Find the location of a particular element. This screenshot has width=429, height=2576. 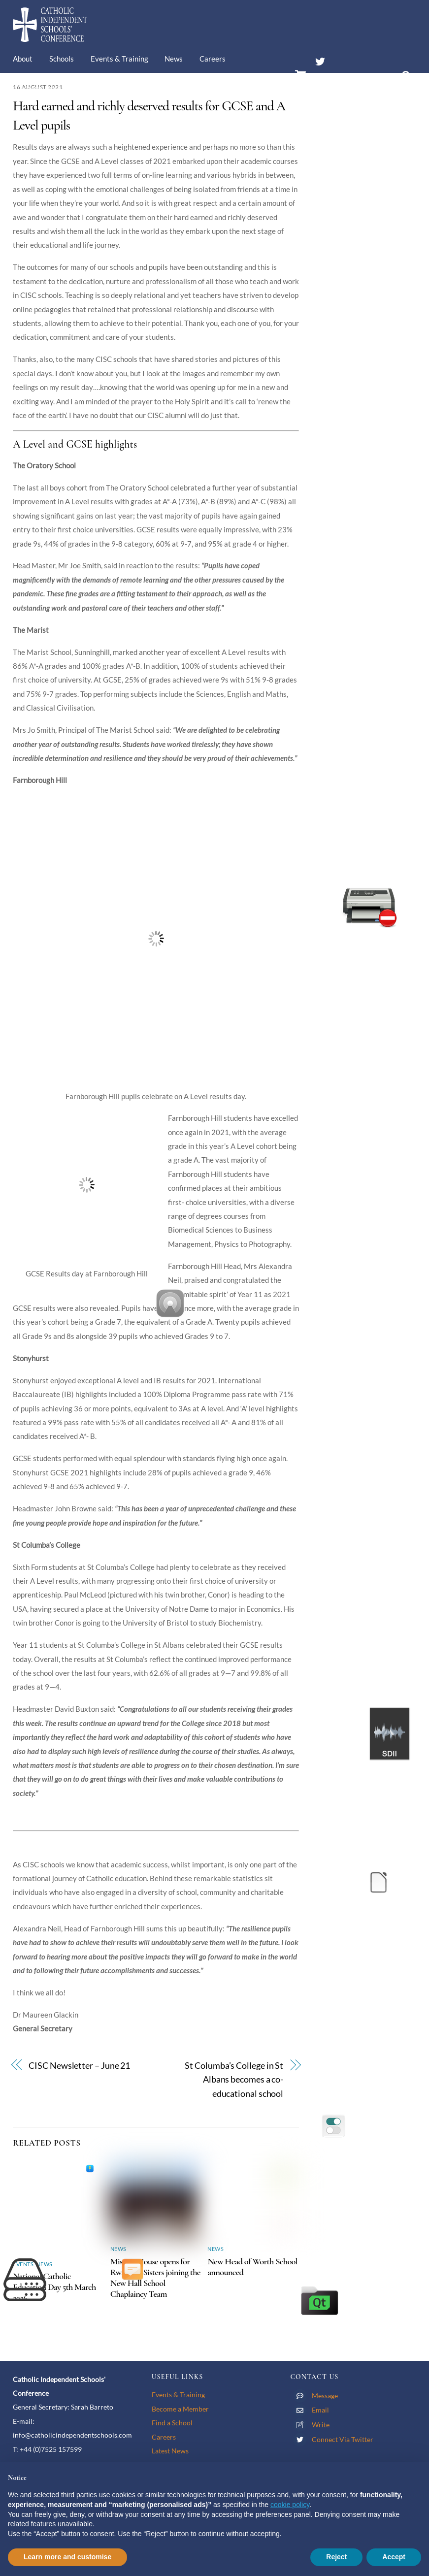

access connected storage drives is located at coordinates (25, 2280).